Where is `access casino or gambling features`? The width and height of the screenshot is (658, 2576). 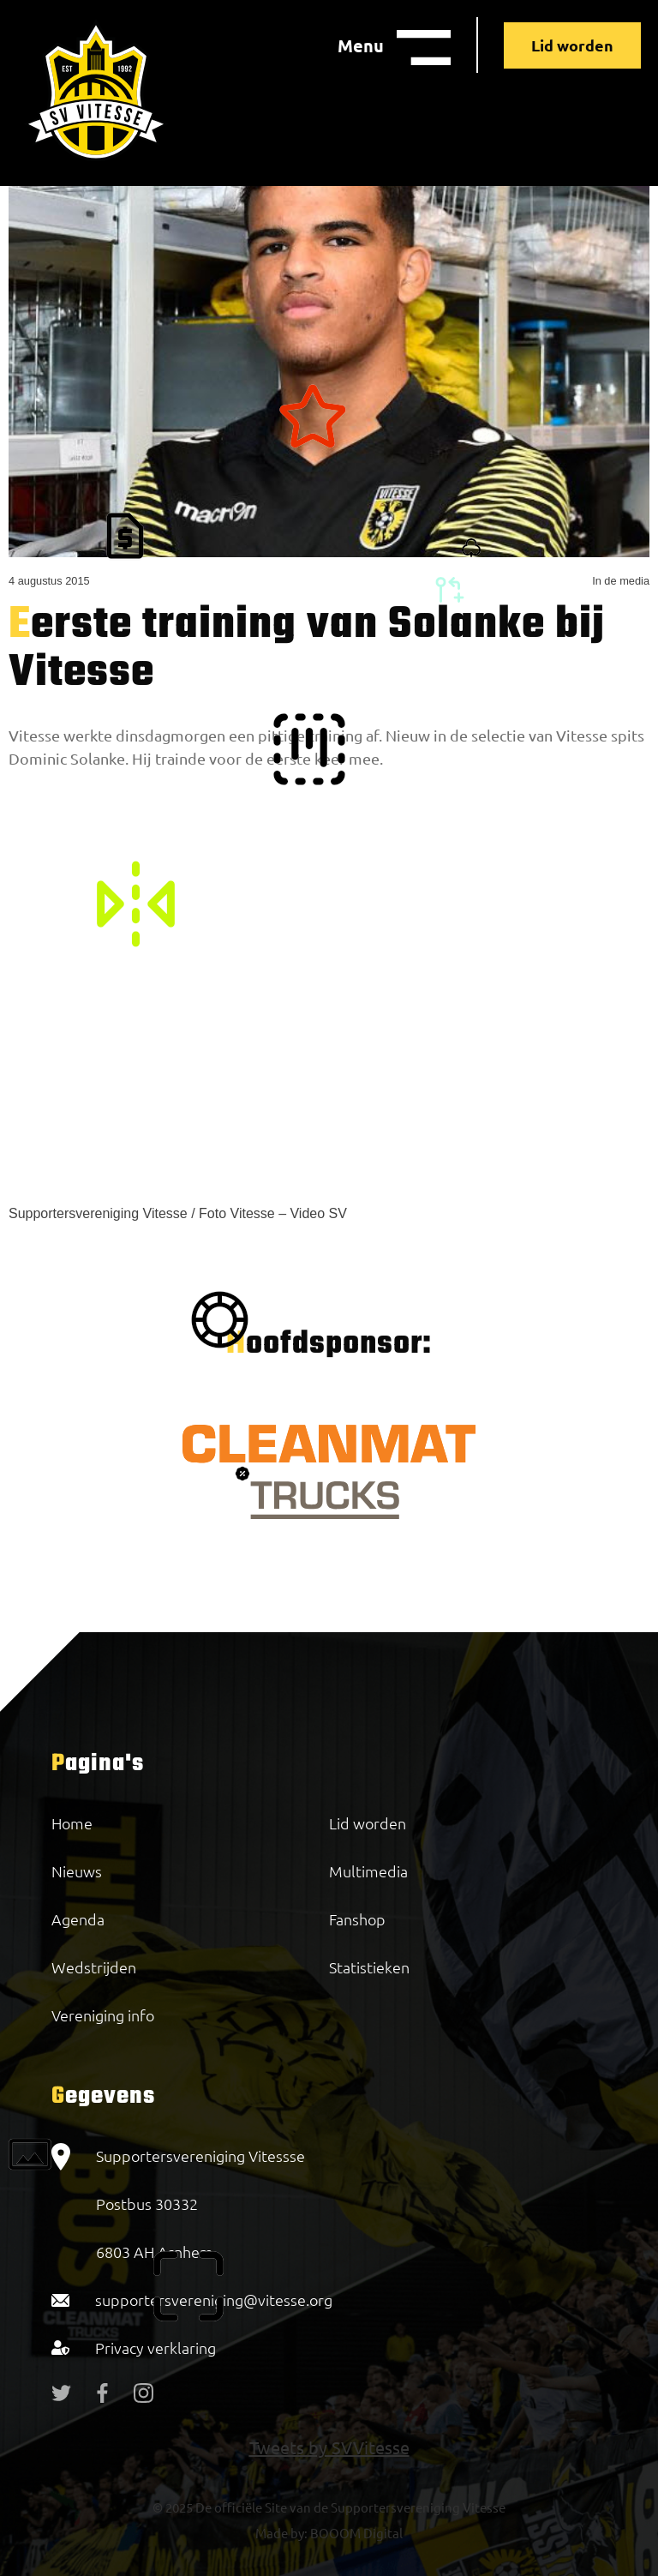 access casino or gambling features is located at coordinates (219, 1319).